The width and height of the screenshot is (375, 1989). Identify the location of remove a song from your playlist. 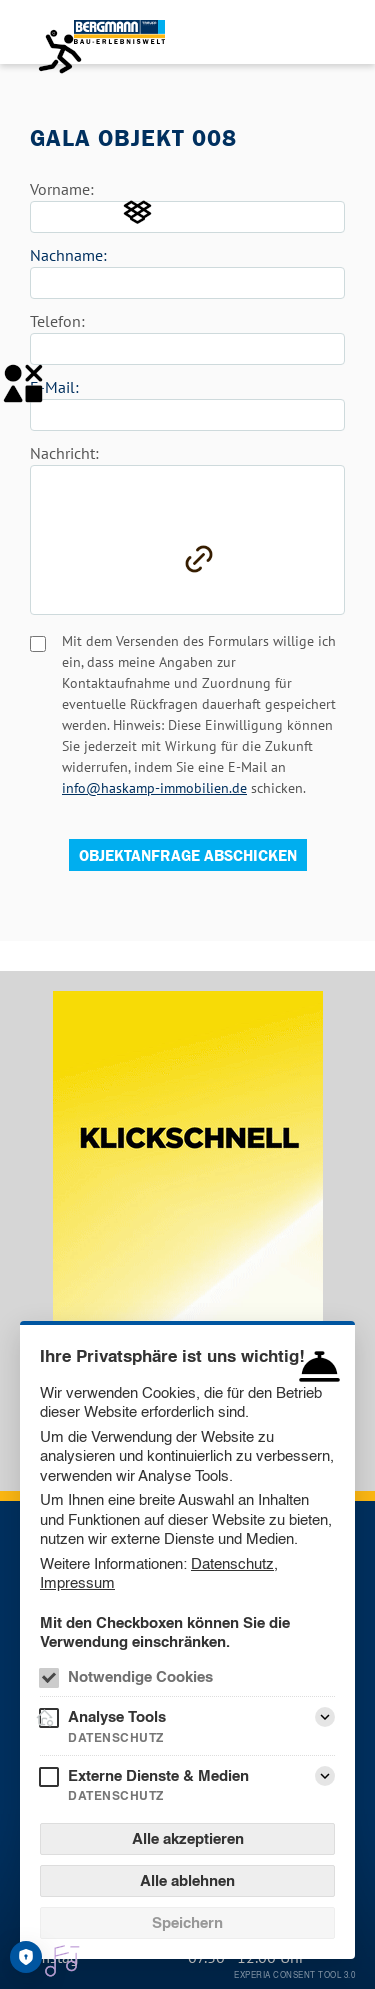
(63, 1960).